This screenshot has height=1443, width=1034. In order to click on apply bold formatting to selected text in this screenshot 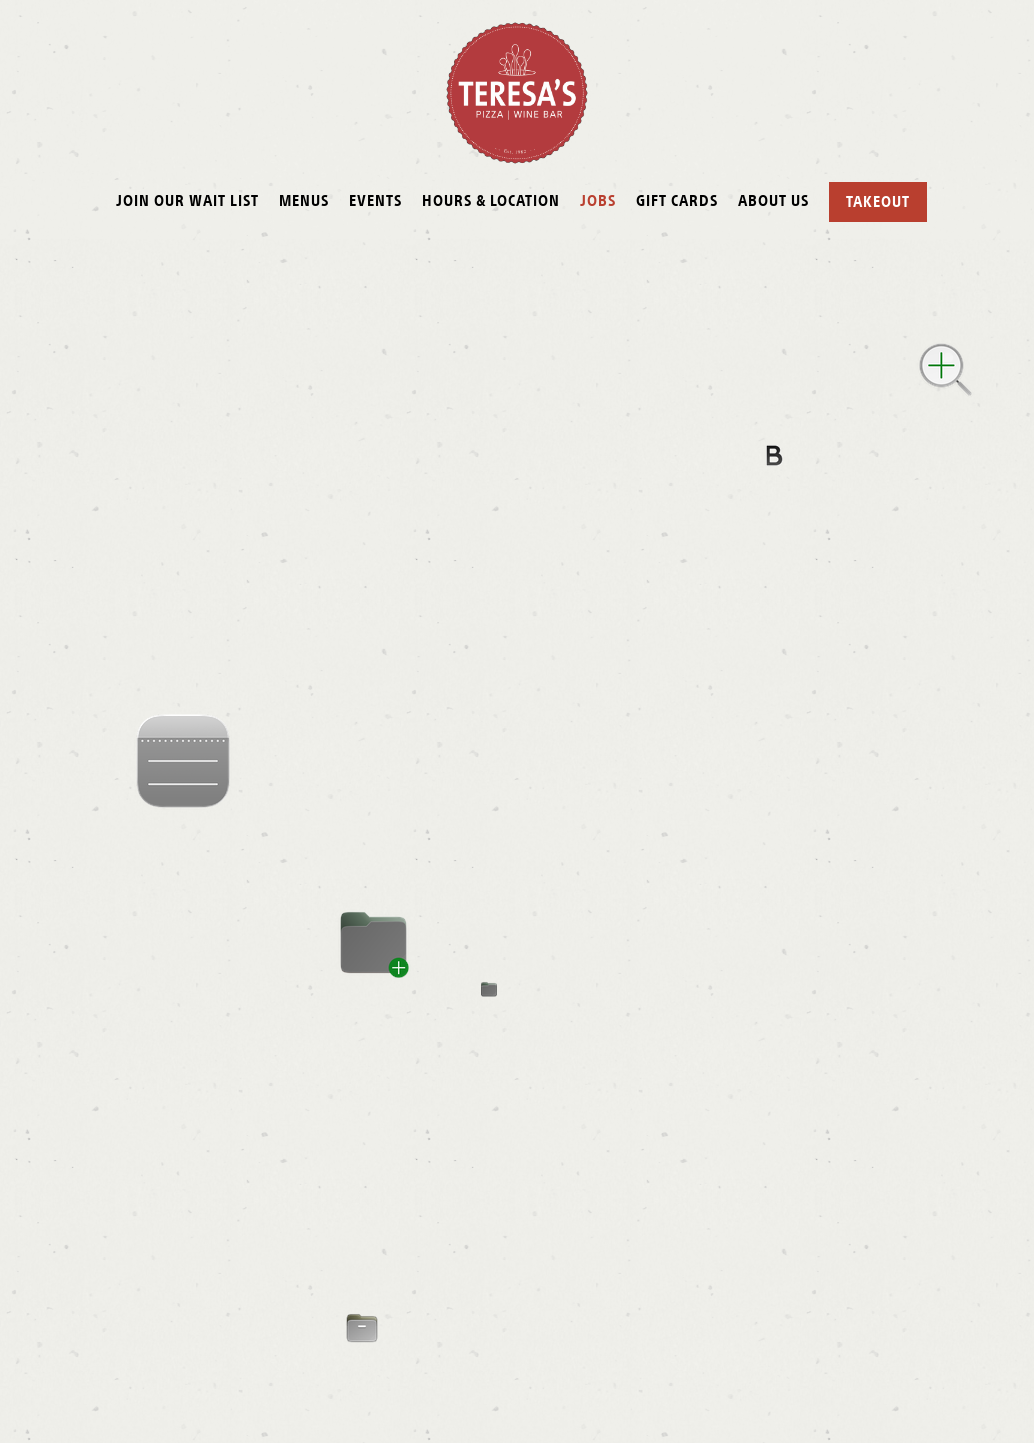, I will do `click(774, 455)`.